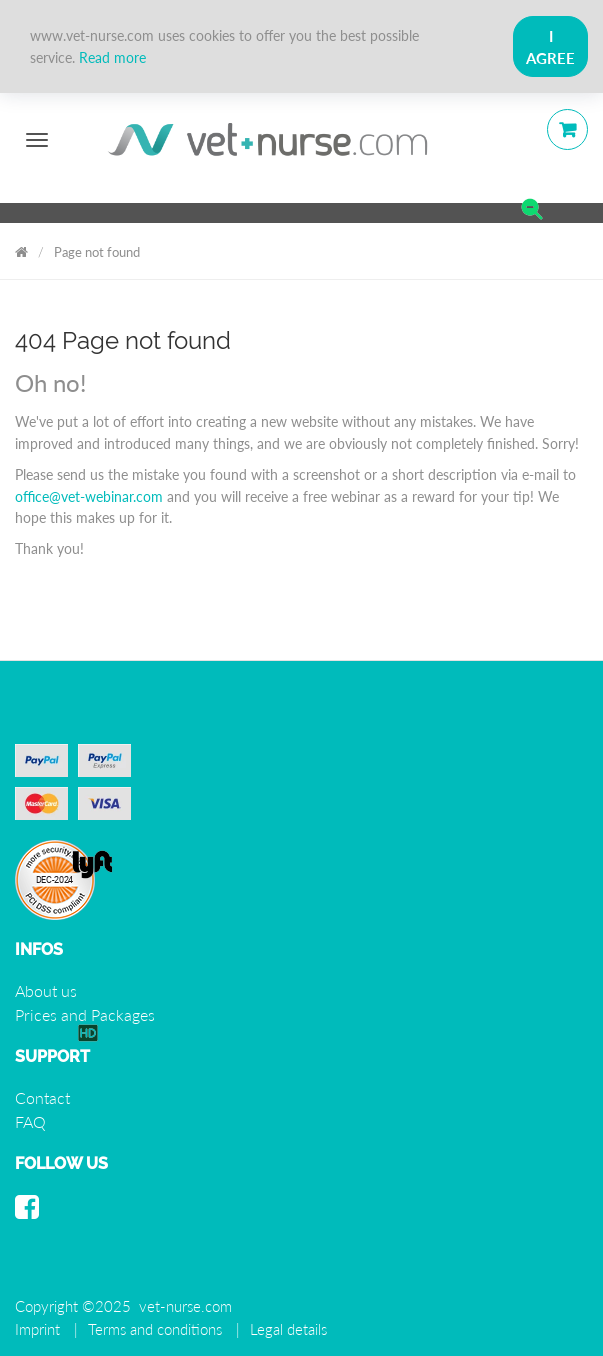 The height and width of the screenshot is (1356, 603). What do you see at coordinates (532, 209) in the screenshot?
I see `zoom out` at bounding box center [532, 209].